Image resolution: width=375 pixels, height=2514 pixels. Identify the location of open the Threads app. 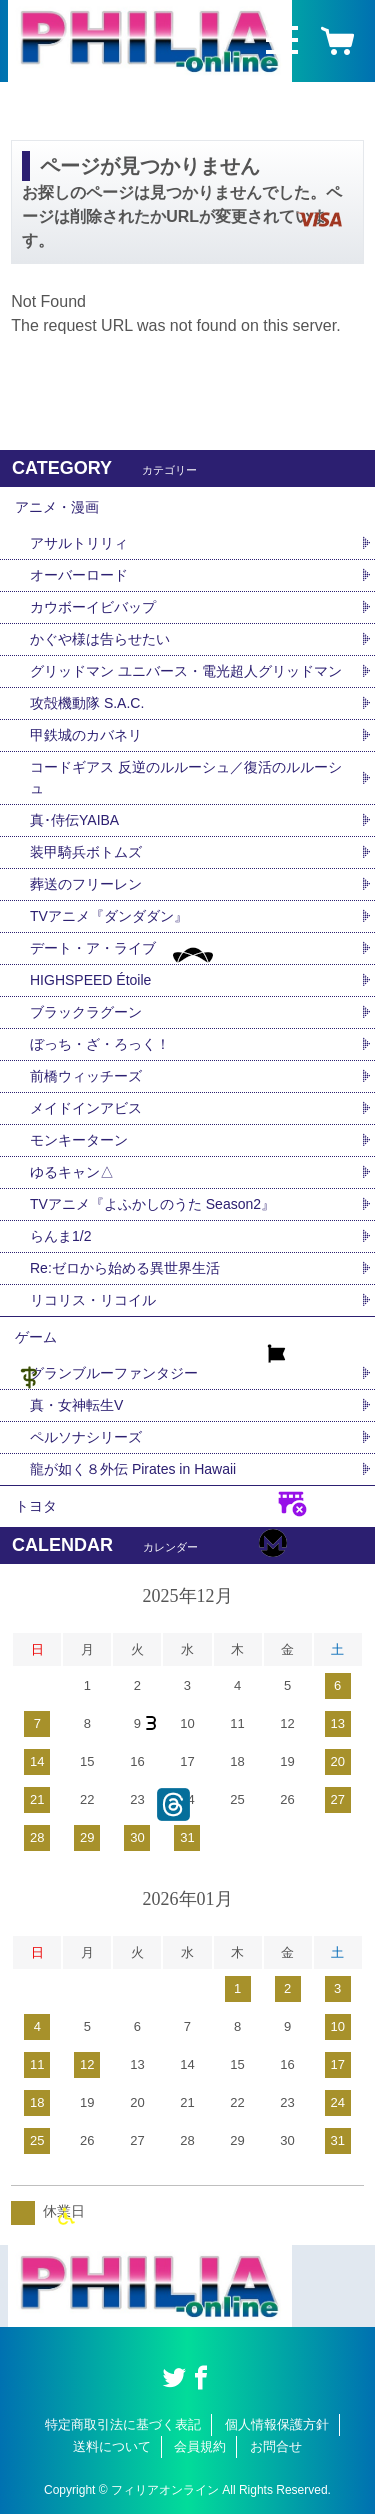
(173, 1804).